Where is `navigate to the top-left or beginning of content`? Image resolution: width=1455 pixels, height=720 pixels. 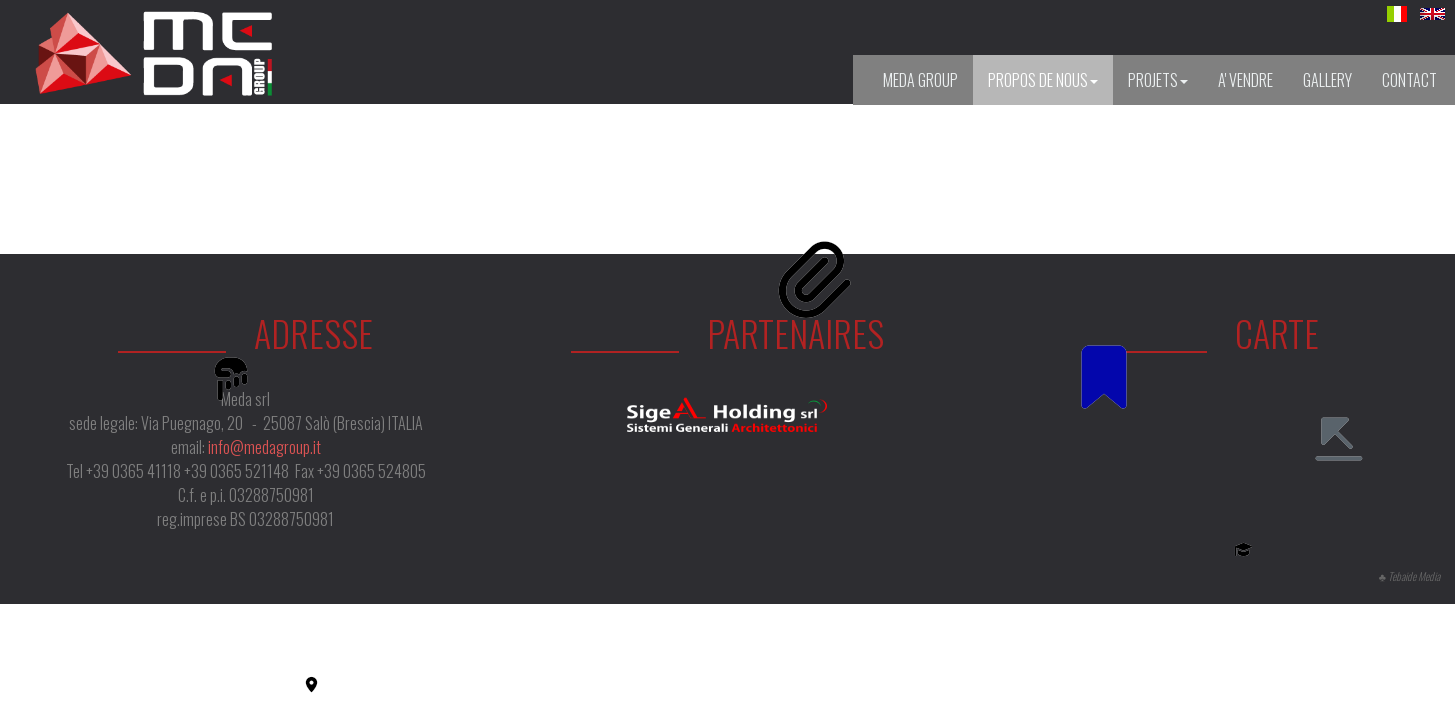
navigate to the top-left or beginning of content is located at coordinates (1337, 439).